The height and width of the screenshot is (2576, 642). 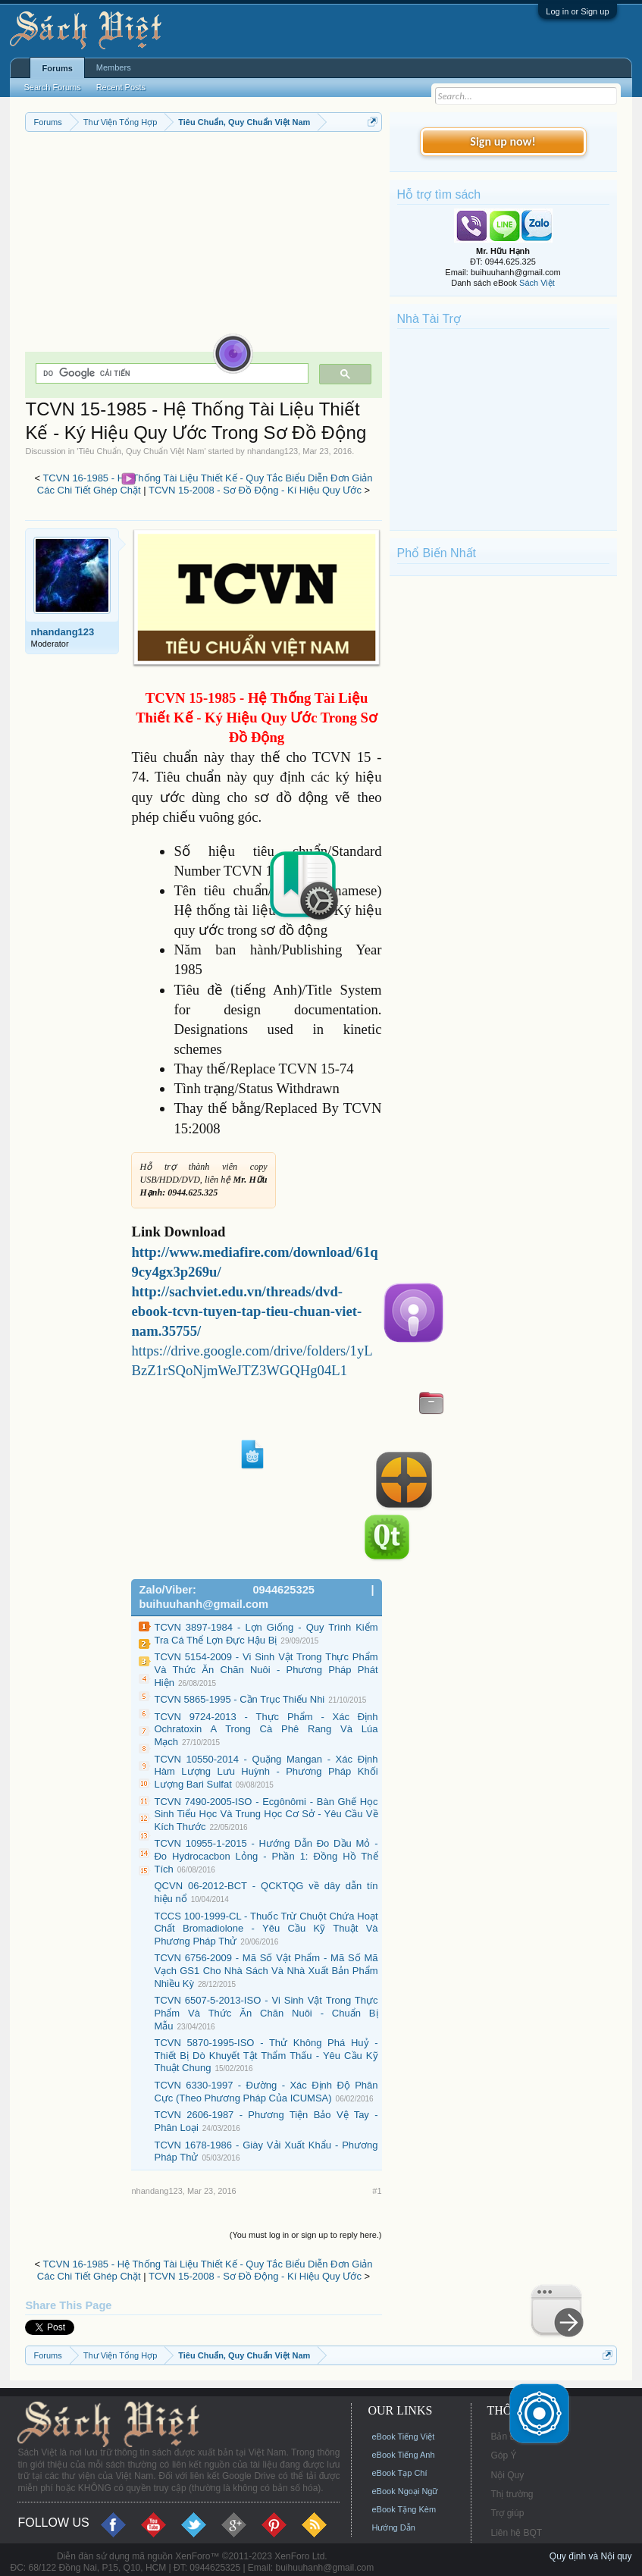 I want to click on open the nautilus file manager, so click(x=431, y=1402).